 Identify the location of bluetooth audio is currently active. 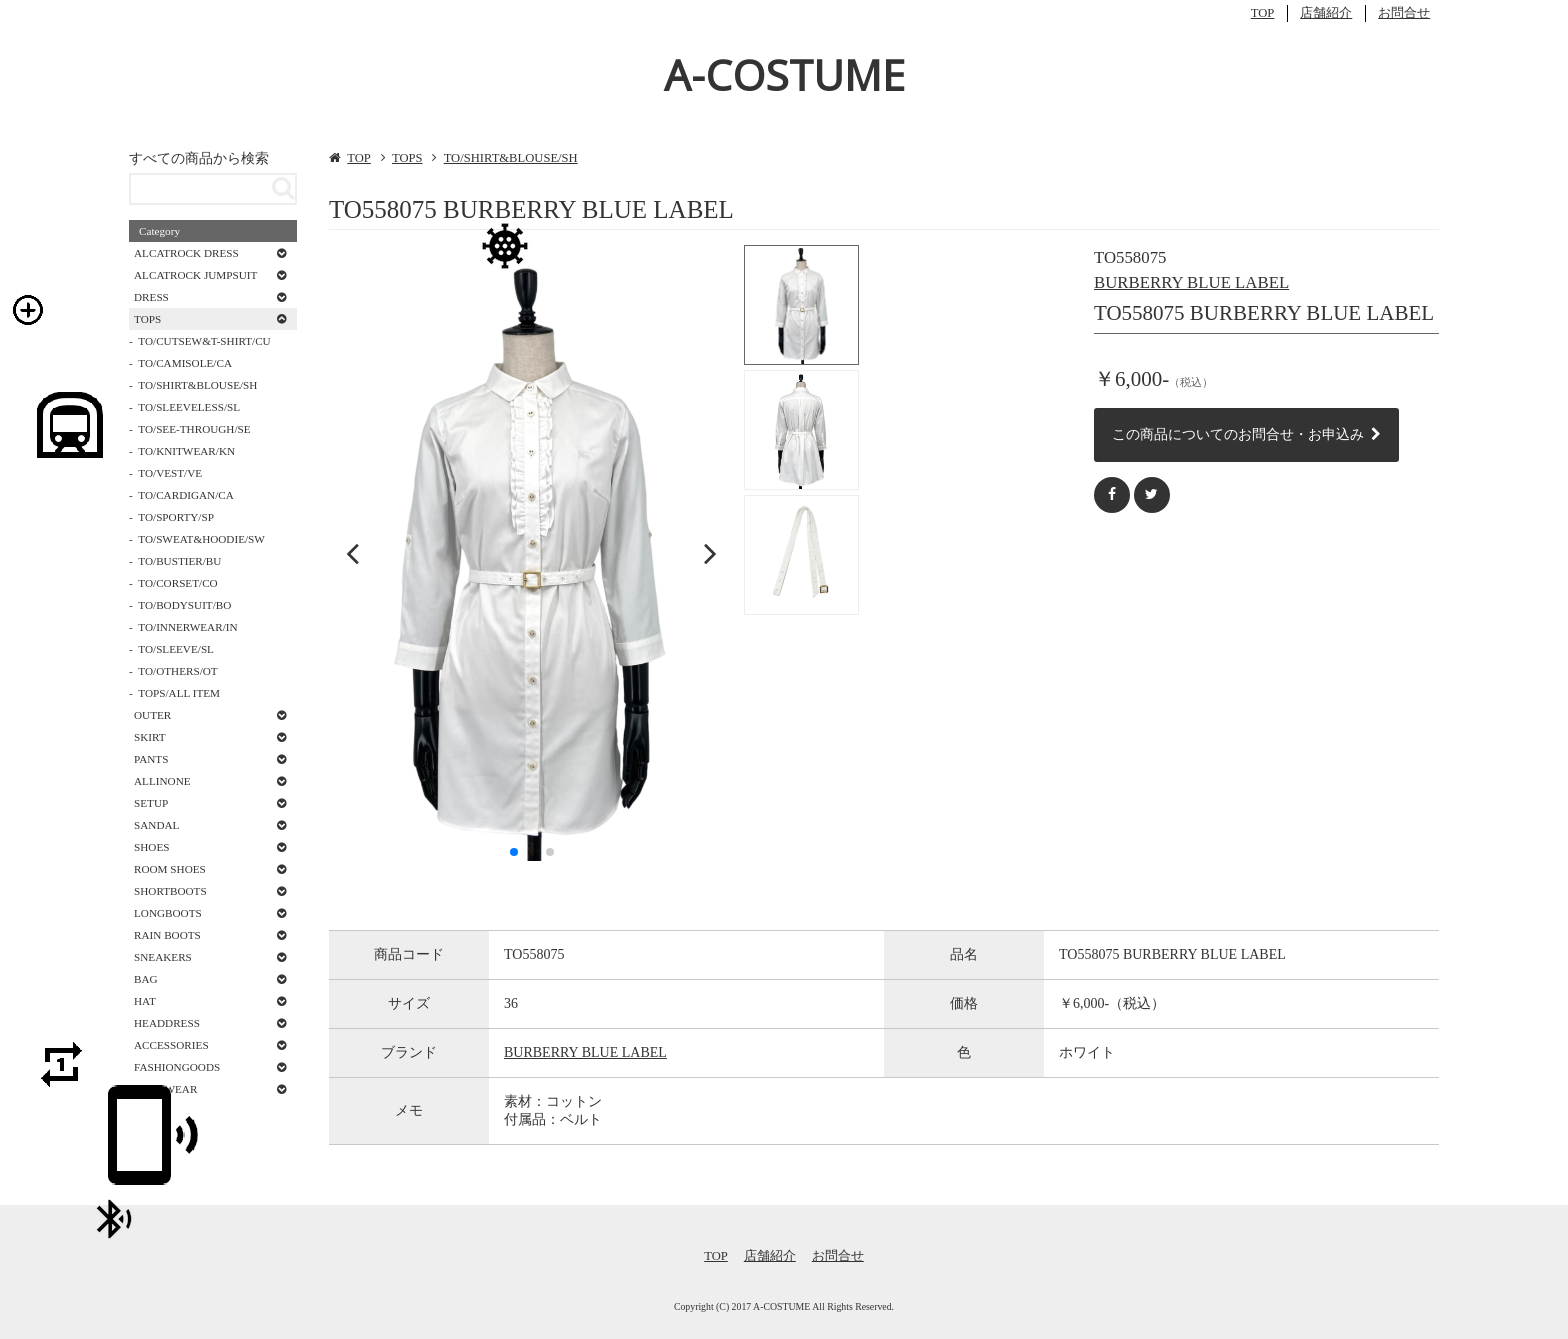
(114, 1219).